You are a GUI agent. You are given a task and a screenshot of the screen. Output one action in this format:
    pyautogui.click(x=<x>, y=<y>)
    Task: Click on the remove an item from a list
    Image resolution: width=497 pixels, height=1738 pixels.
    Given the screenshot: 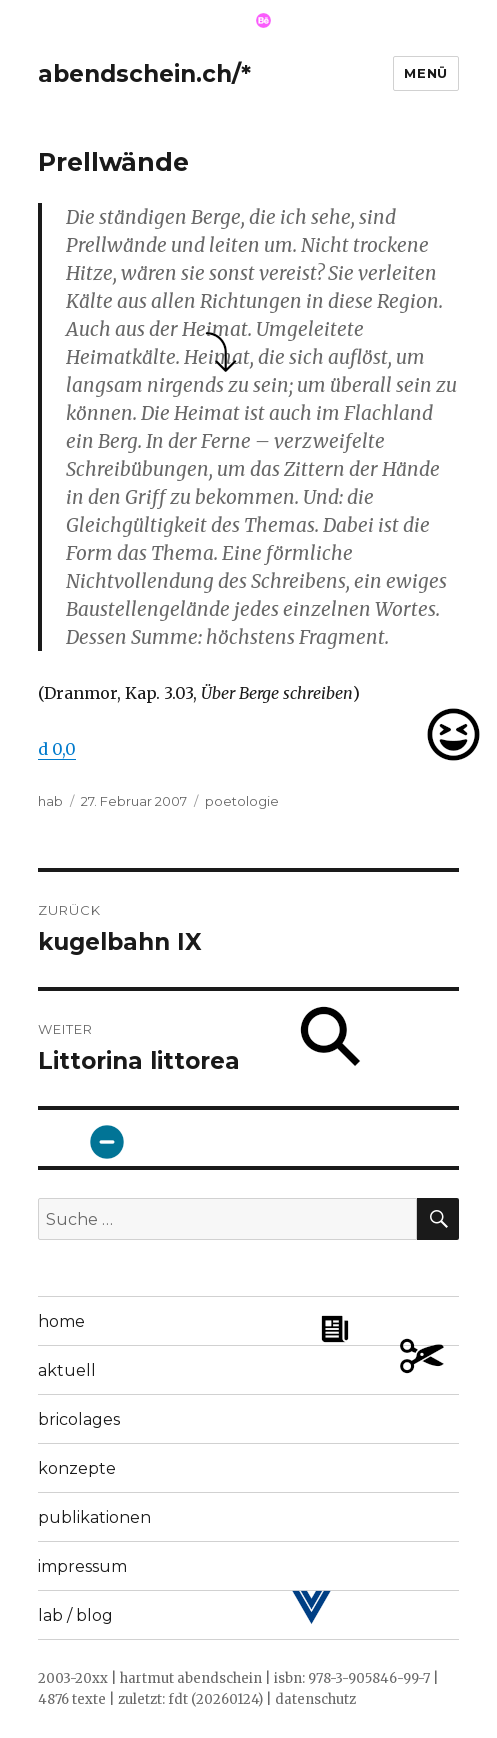 What is the action you would take?
    pyautogui.click(x=107, y=1142)
    